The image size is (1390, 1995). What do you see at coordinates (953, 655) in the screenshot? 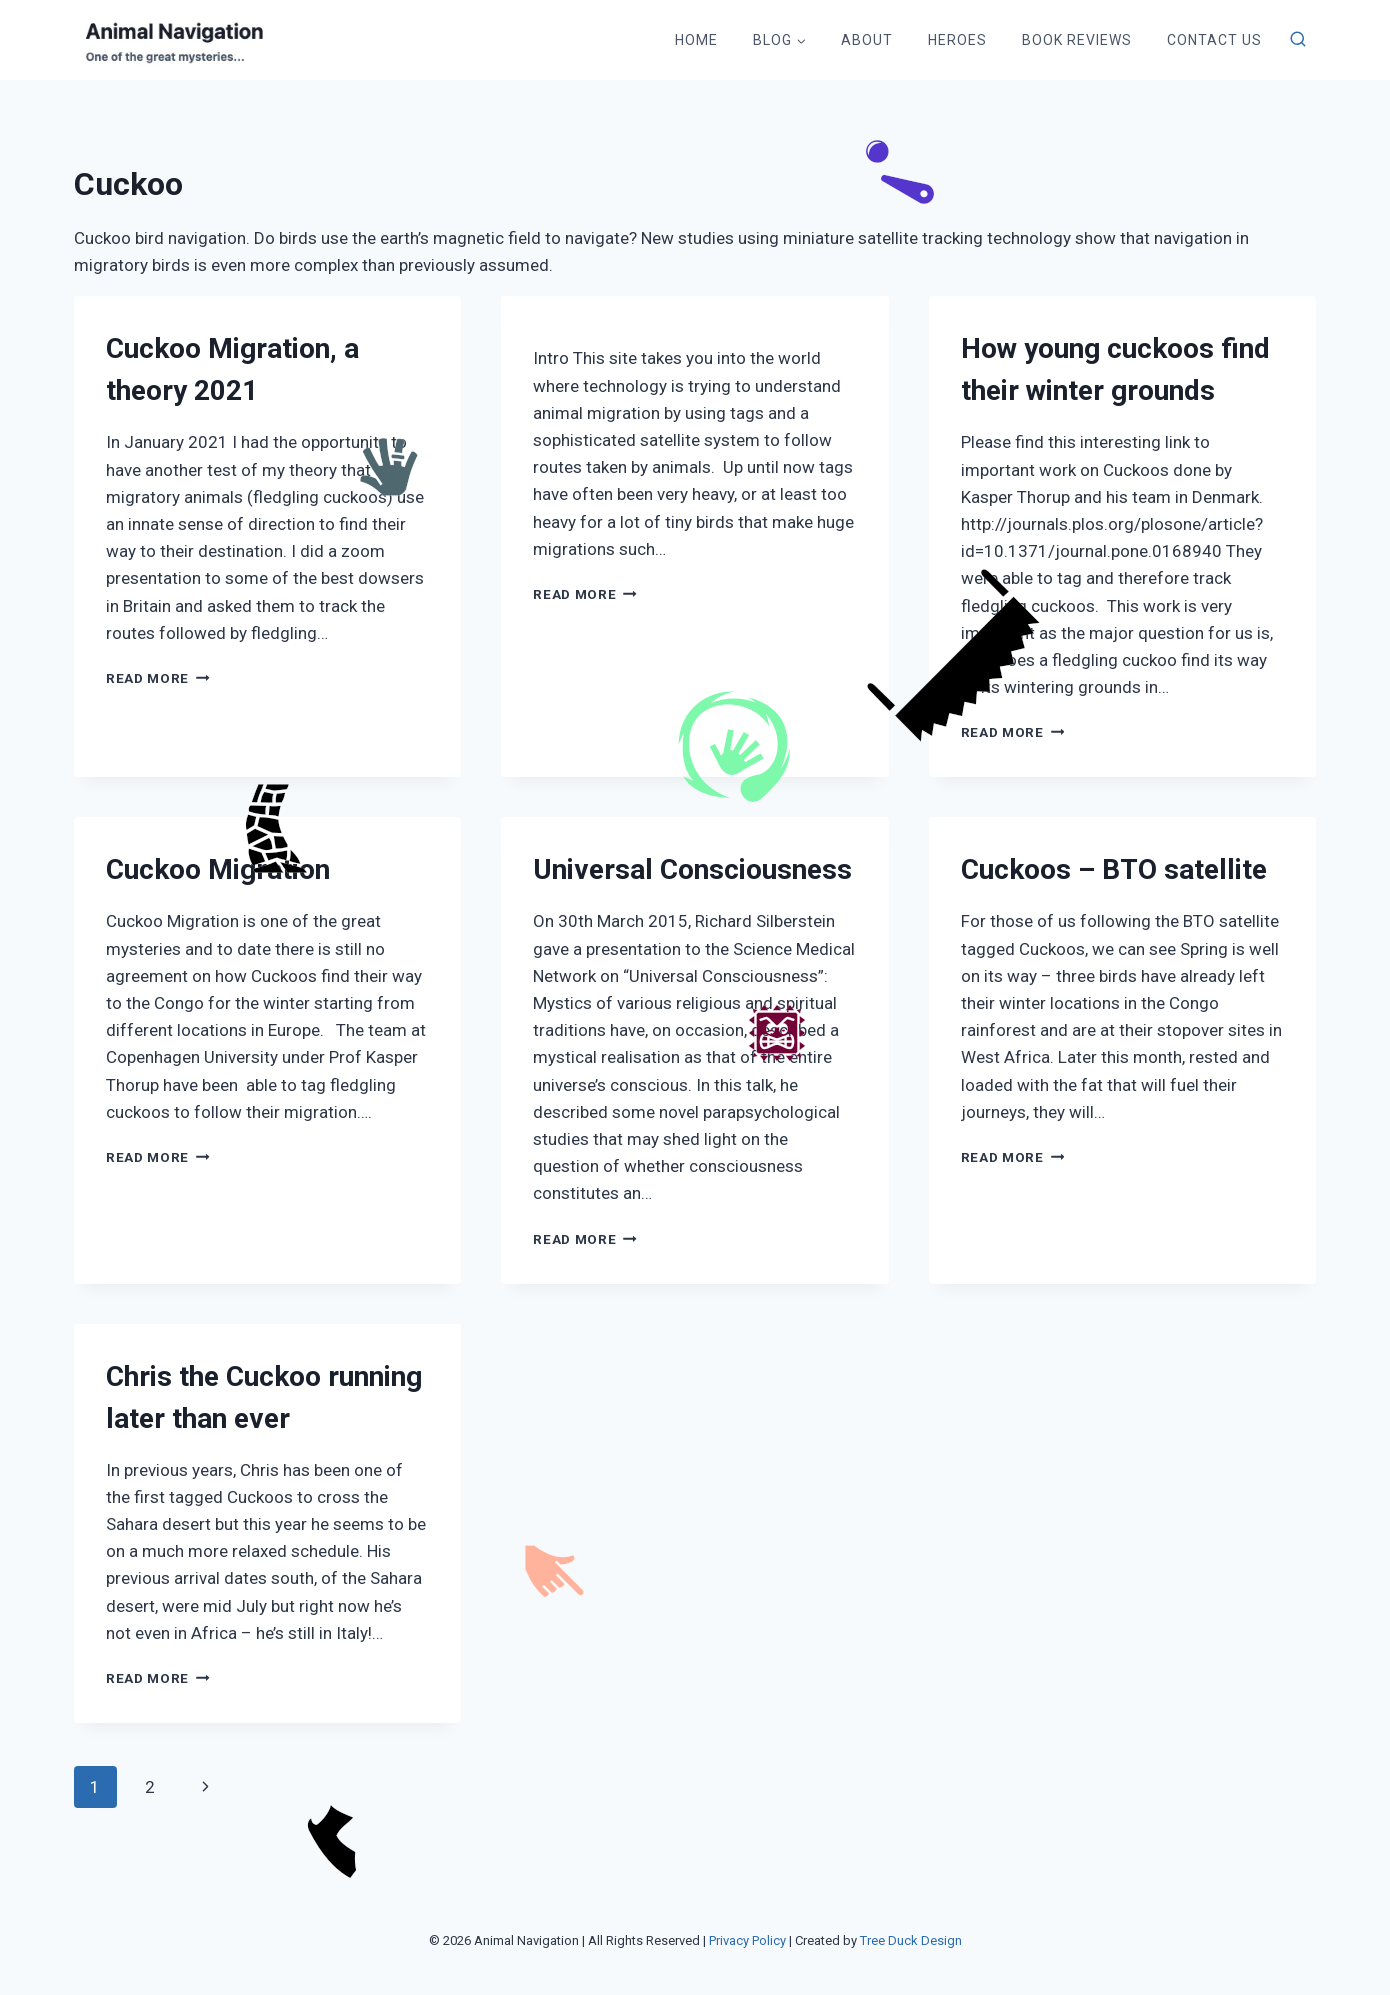
I see `access woodworking or crafting tools` at bounding box center [953, 655].